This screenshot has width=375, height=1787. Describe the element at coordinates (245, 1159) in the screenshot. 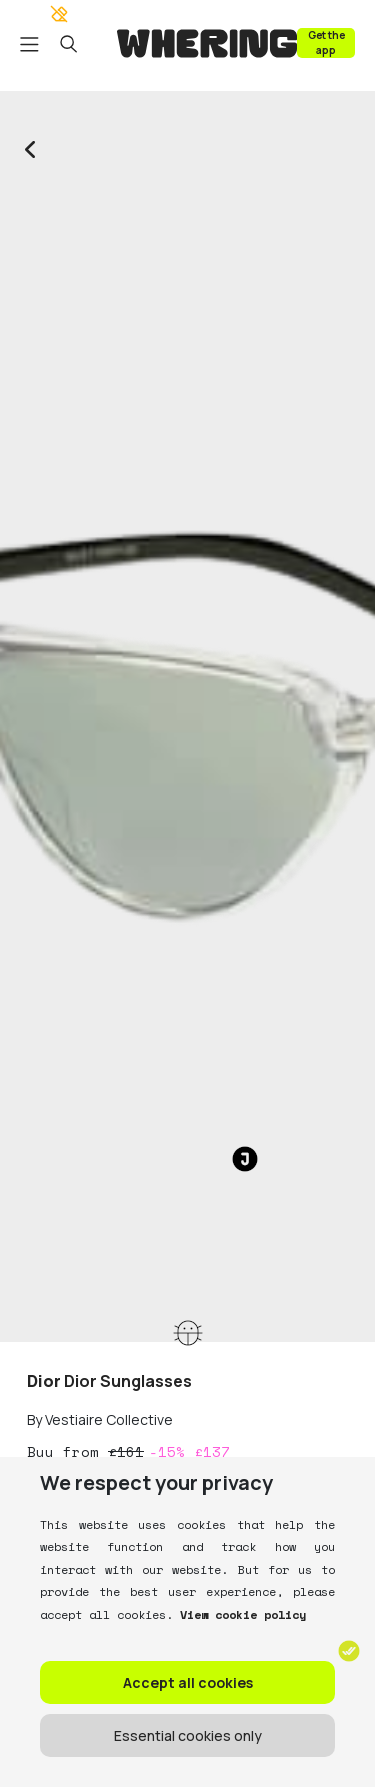

I see `indicates an item or contact starting with the letter J` at that location.